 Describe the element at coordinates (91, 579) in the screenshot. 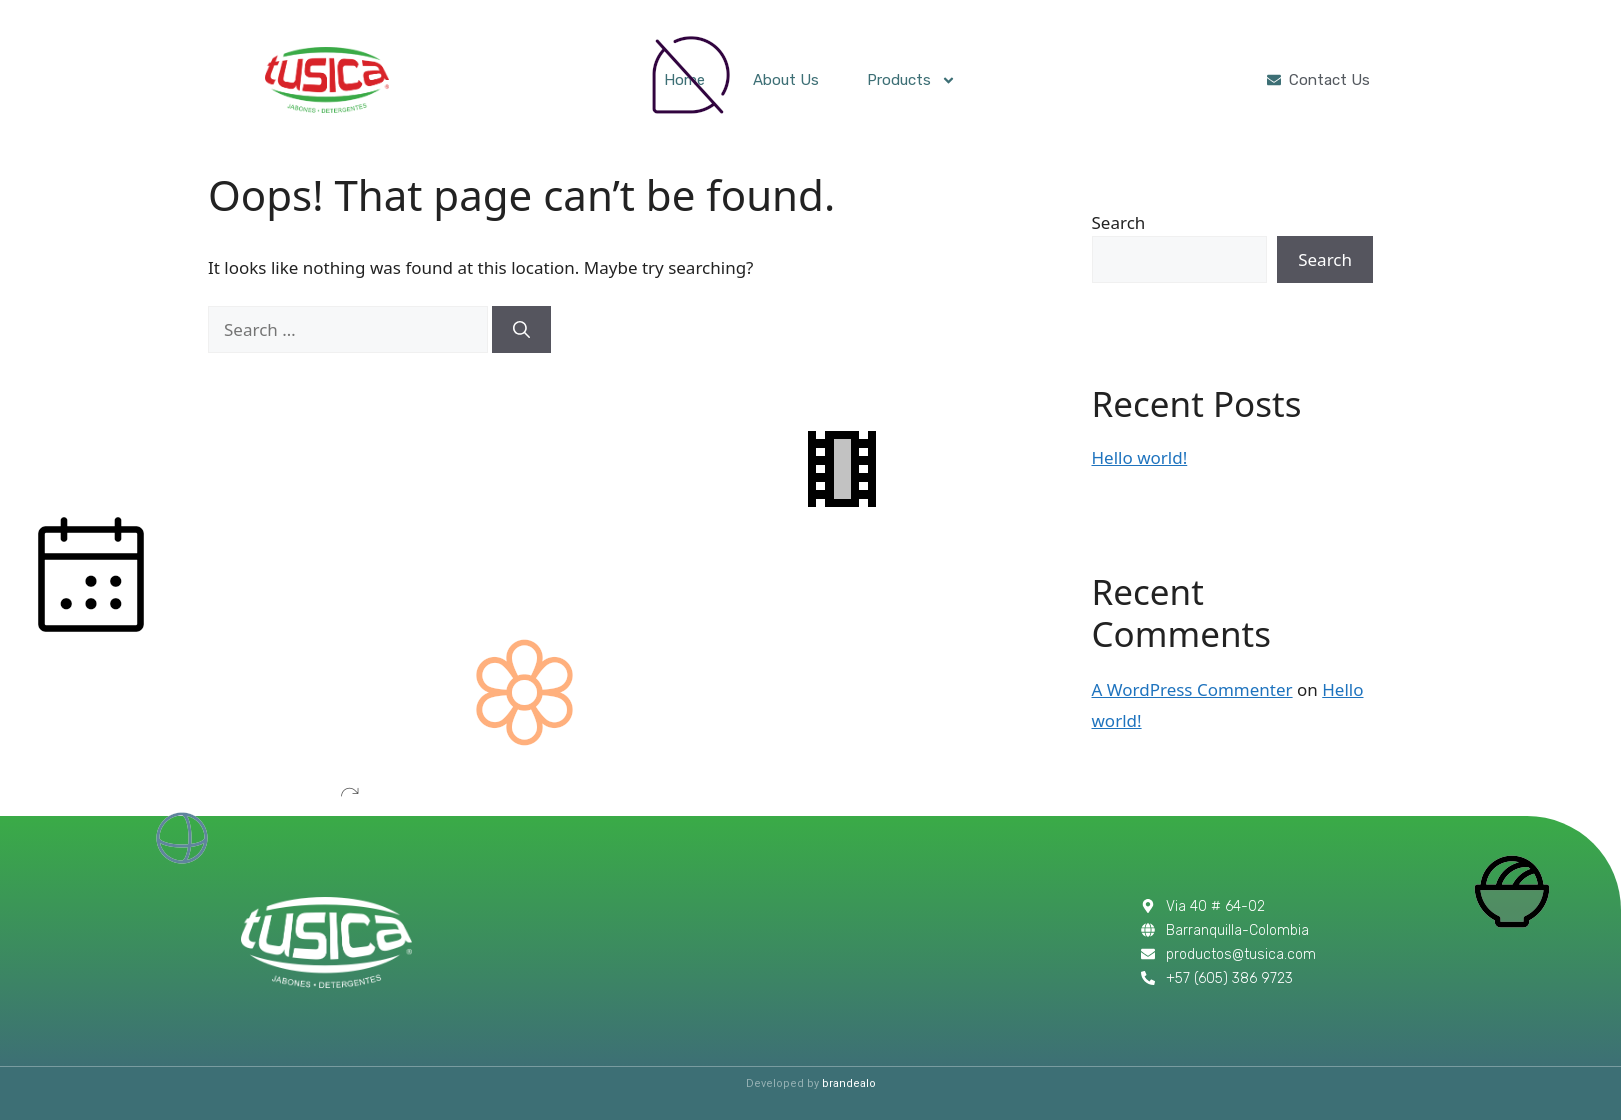

I see `view calendar events` at that location.